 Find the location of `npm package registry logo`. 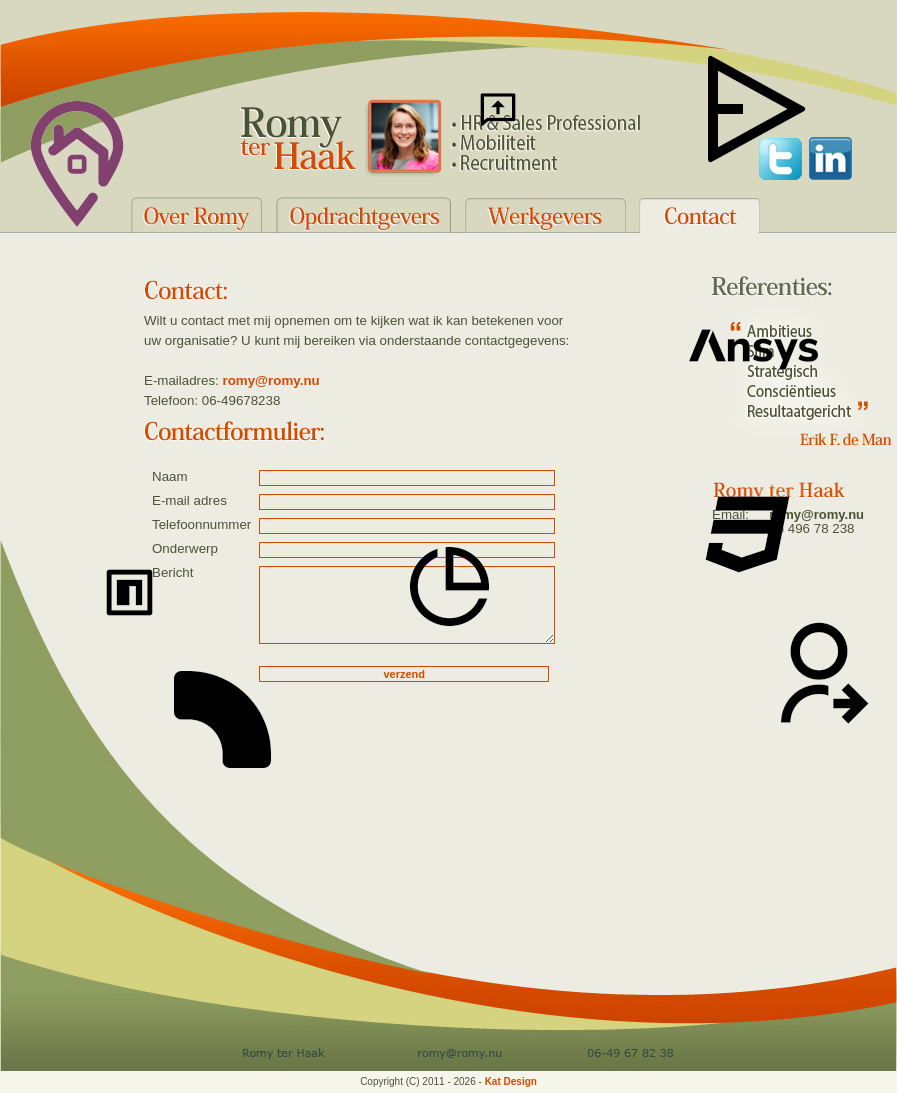

npm package registry logo is located at coordinates (129, 592).